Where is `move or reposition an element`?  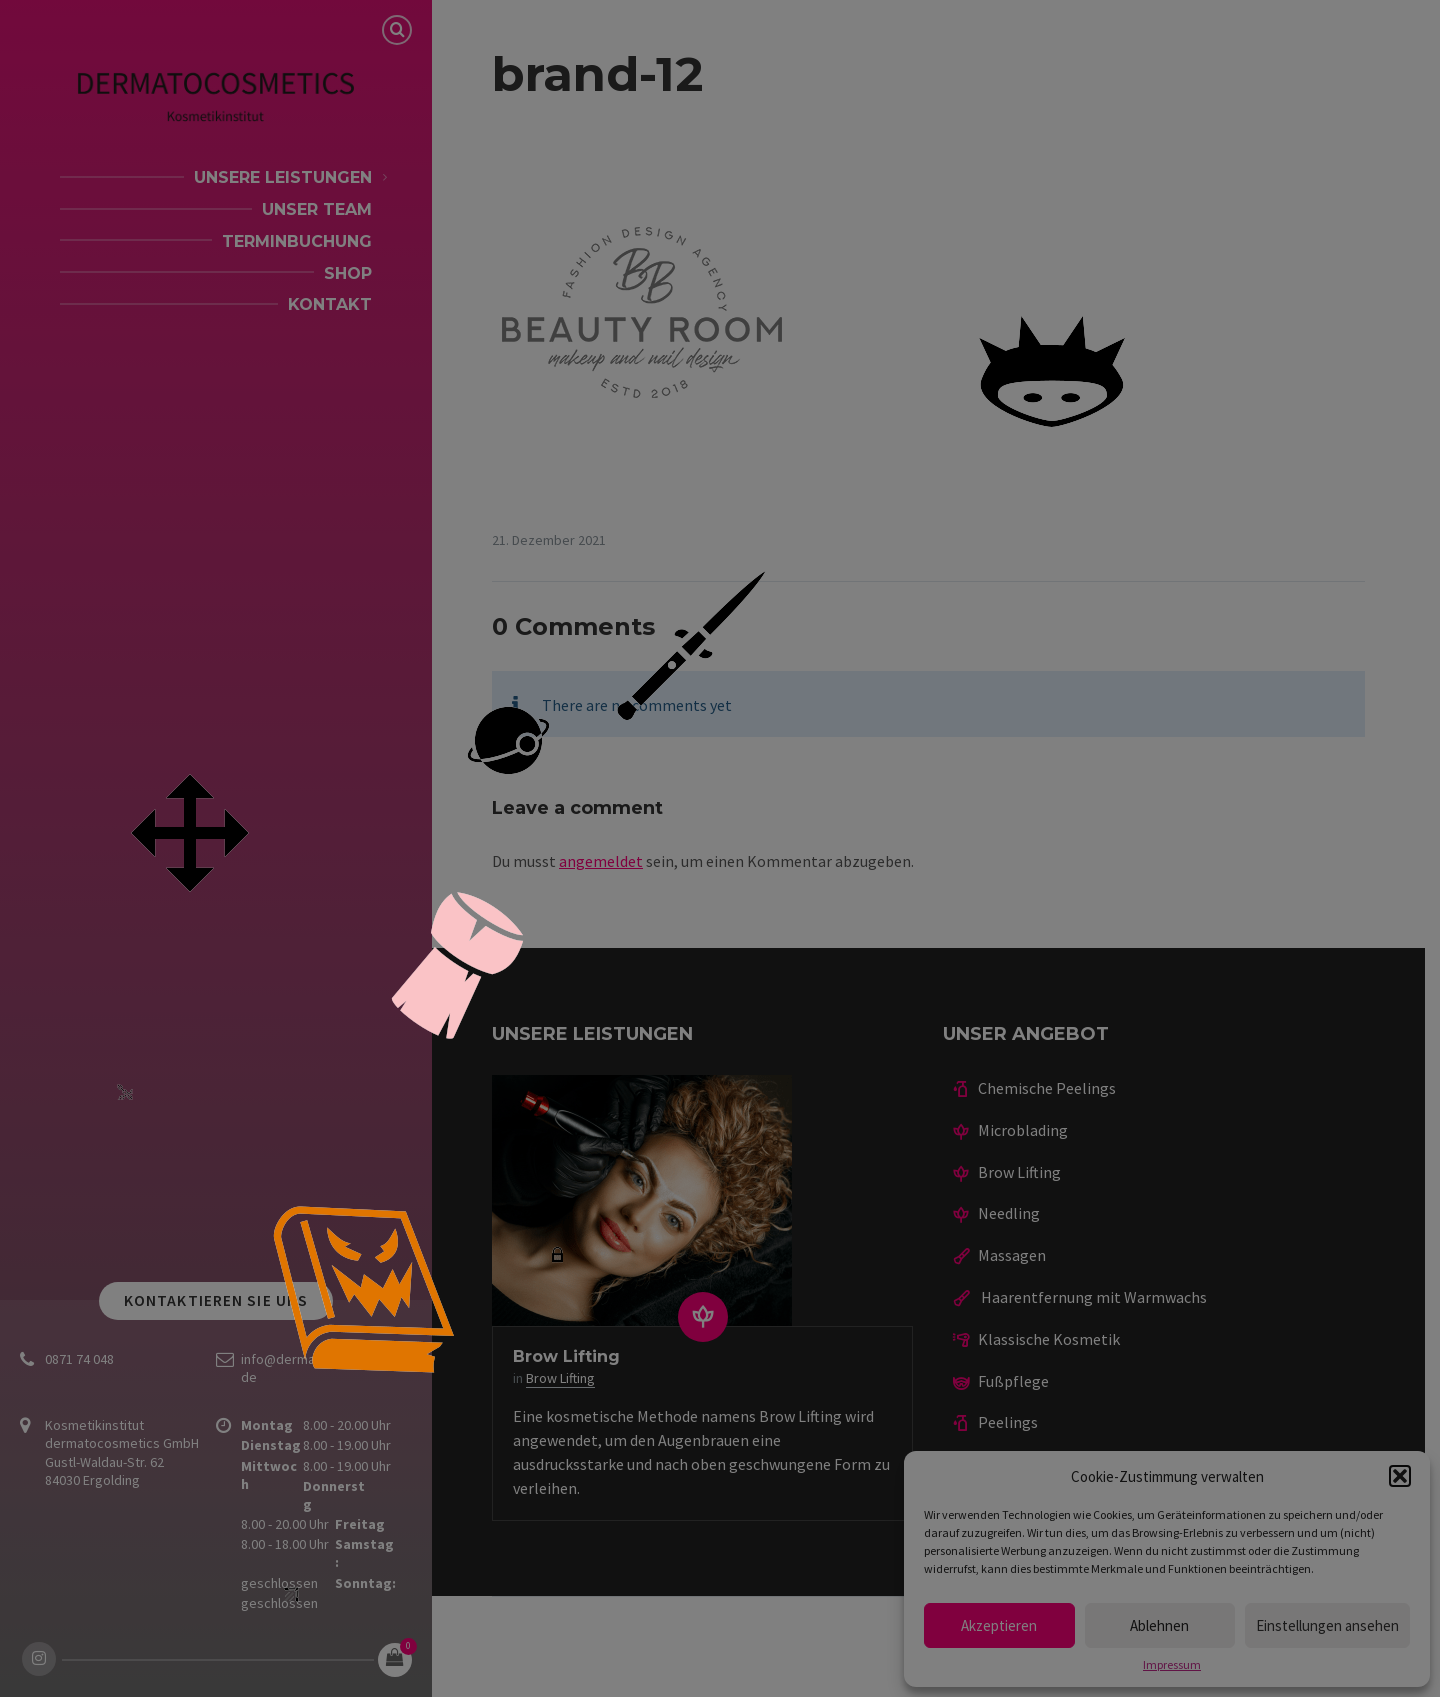
move or reposition an element is located at coordinates (190, 833).